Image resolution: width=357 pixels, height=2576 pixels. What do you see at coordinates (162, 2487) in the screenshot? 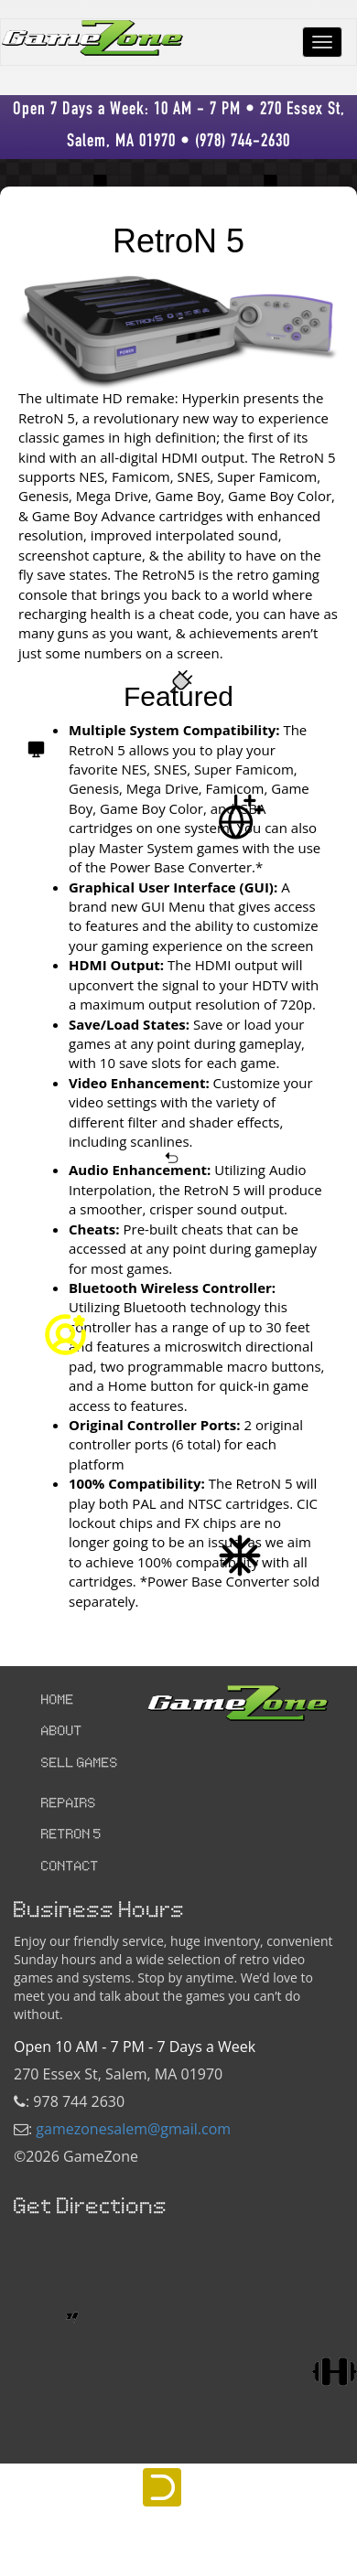
I see `indicates a superset relationship in mathematical notation` at bounding box center [162, 2487].